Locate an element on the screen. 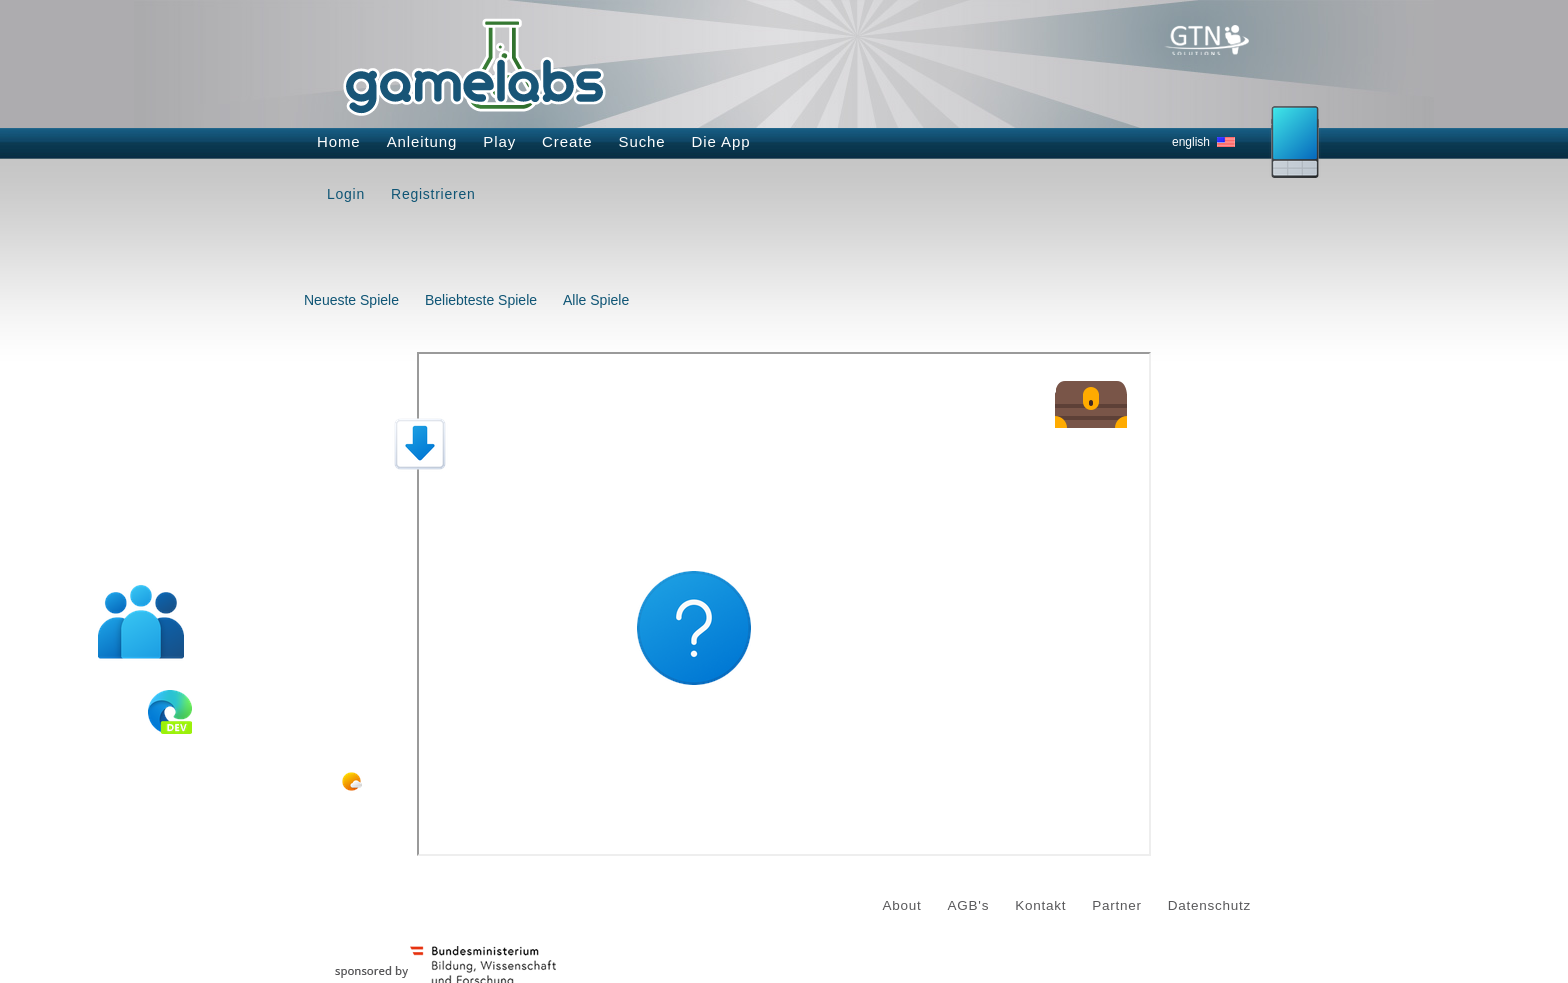  download a file or content is located at coordinates (420, 444).